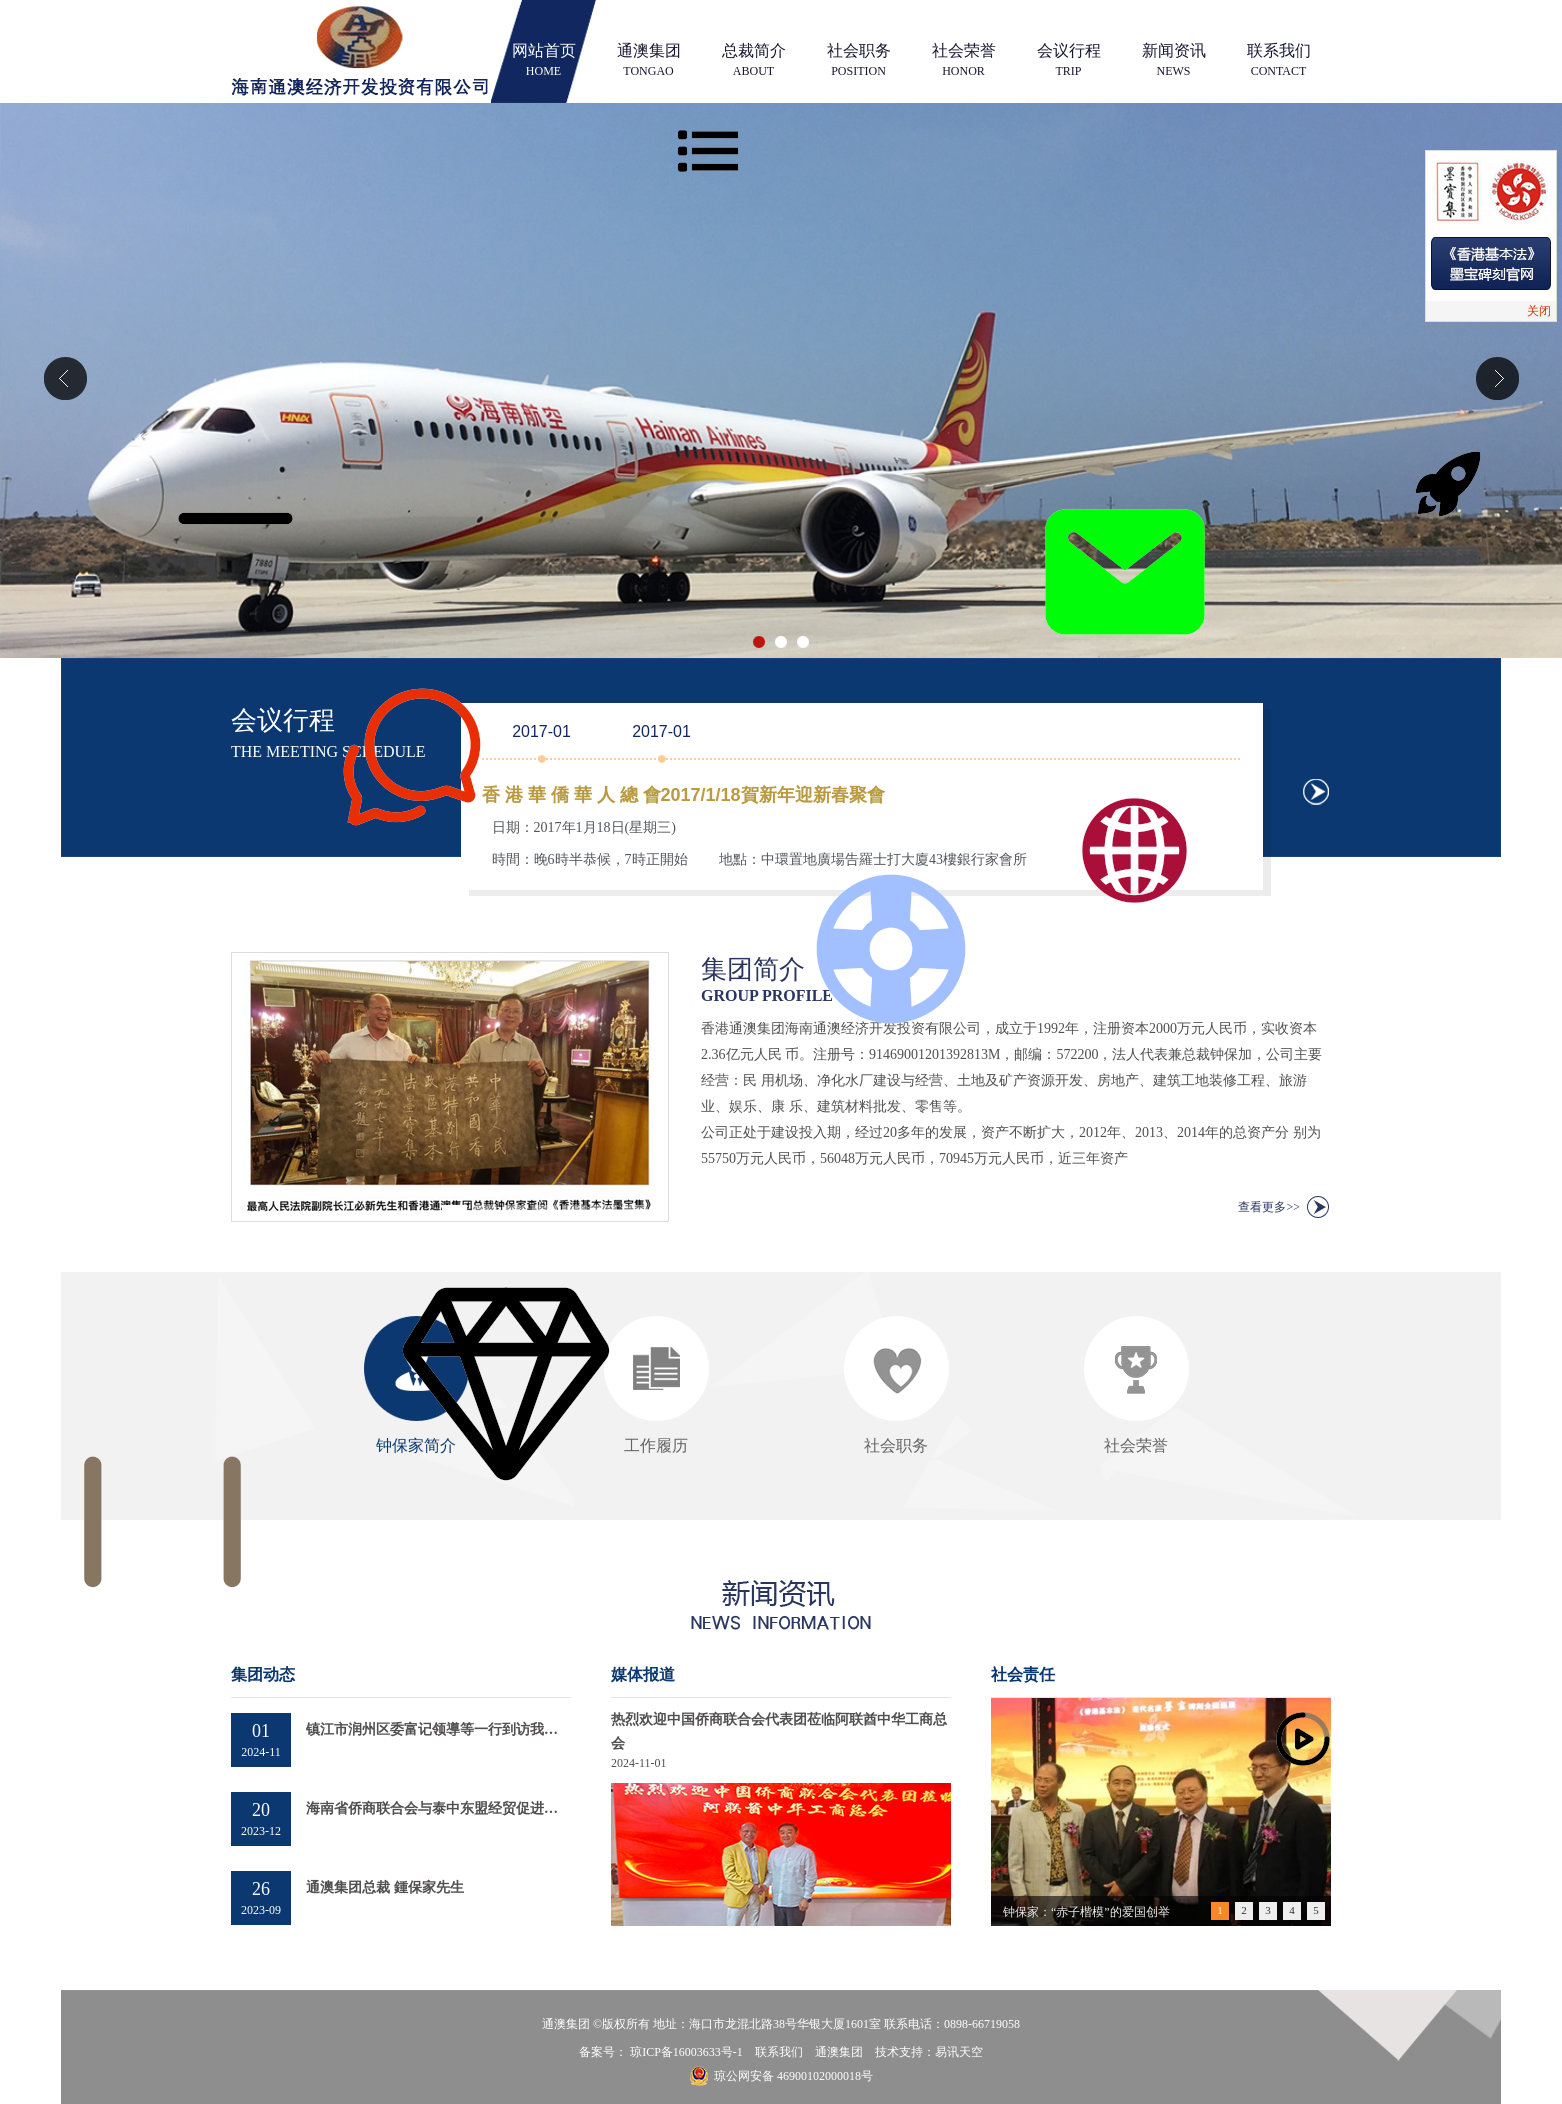  What do you see at coordinates (1134, 850) in the screenshot?
I see `access website or browse the web` at bounding box center [1134, 850].